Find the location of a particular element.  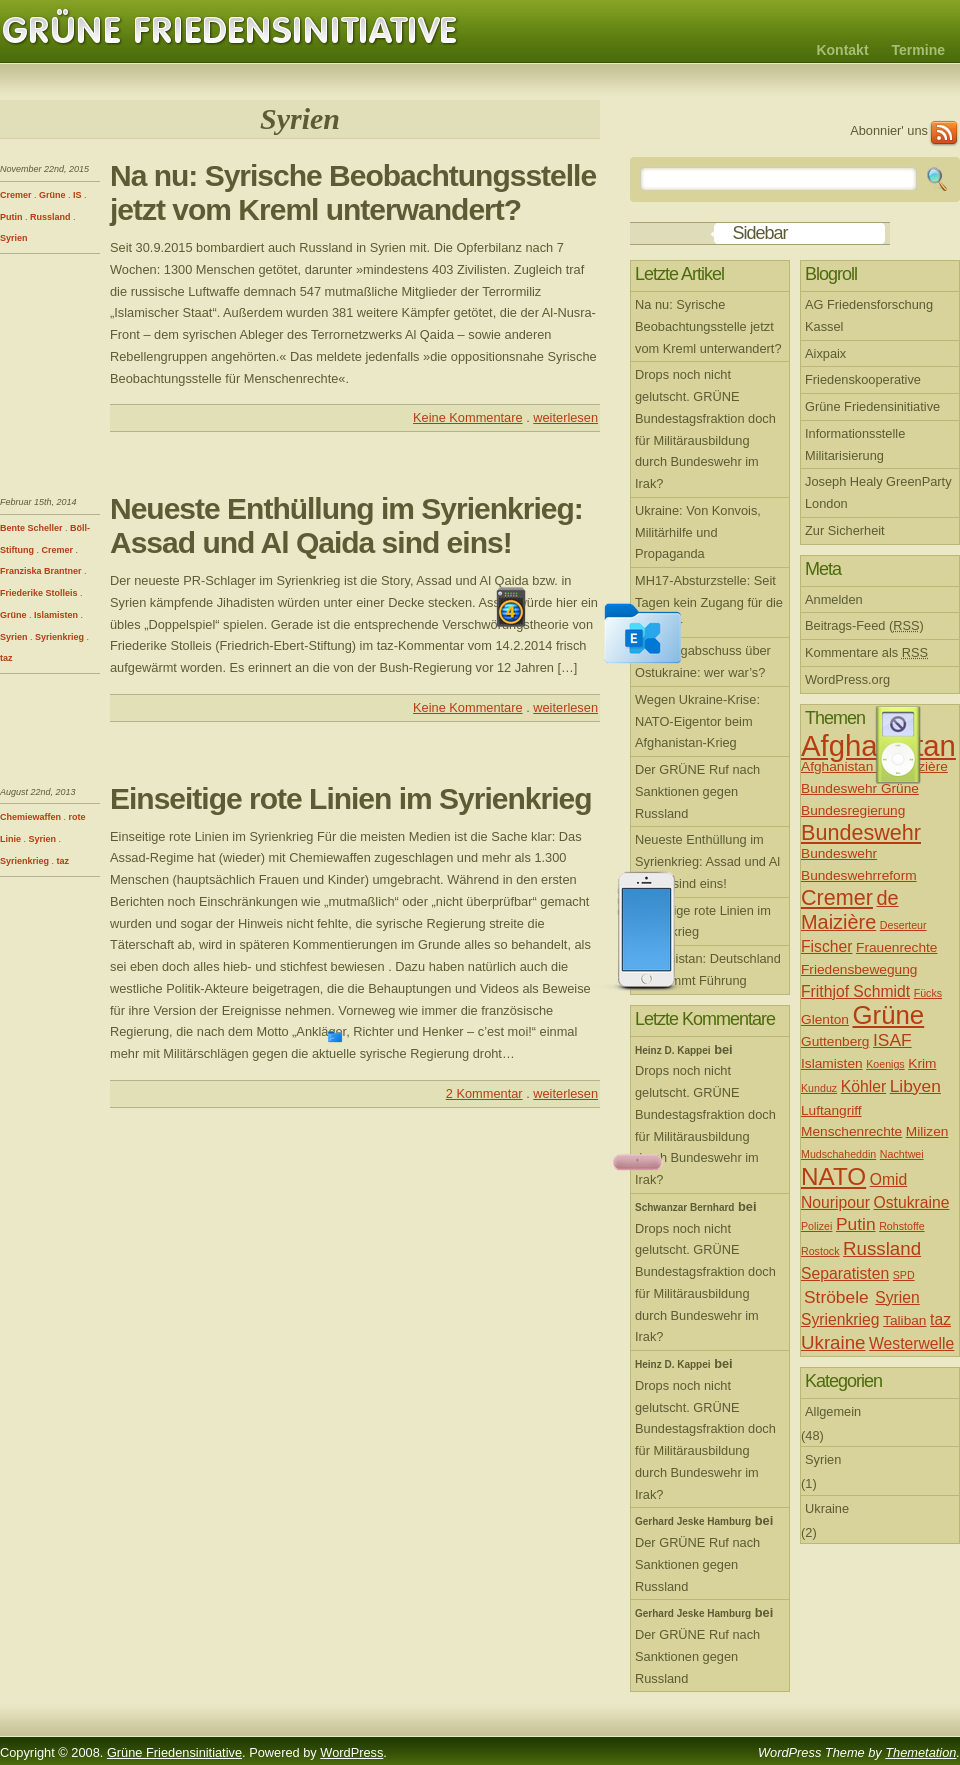

iPod mini device connected in green color is located at coordinates (897, 744).